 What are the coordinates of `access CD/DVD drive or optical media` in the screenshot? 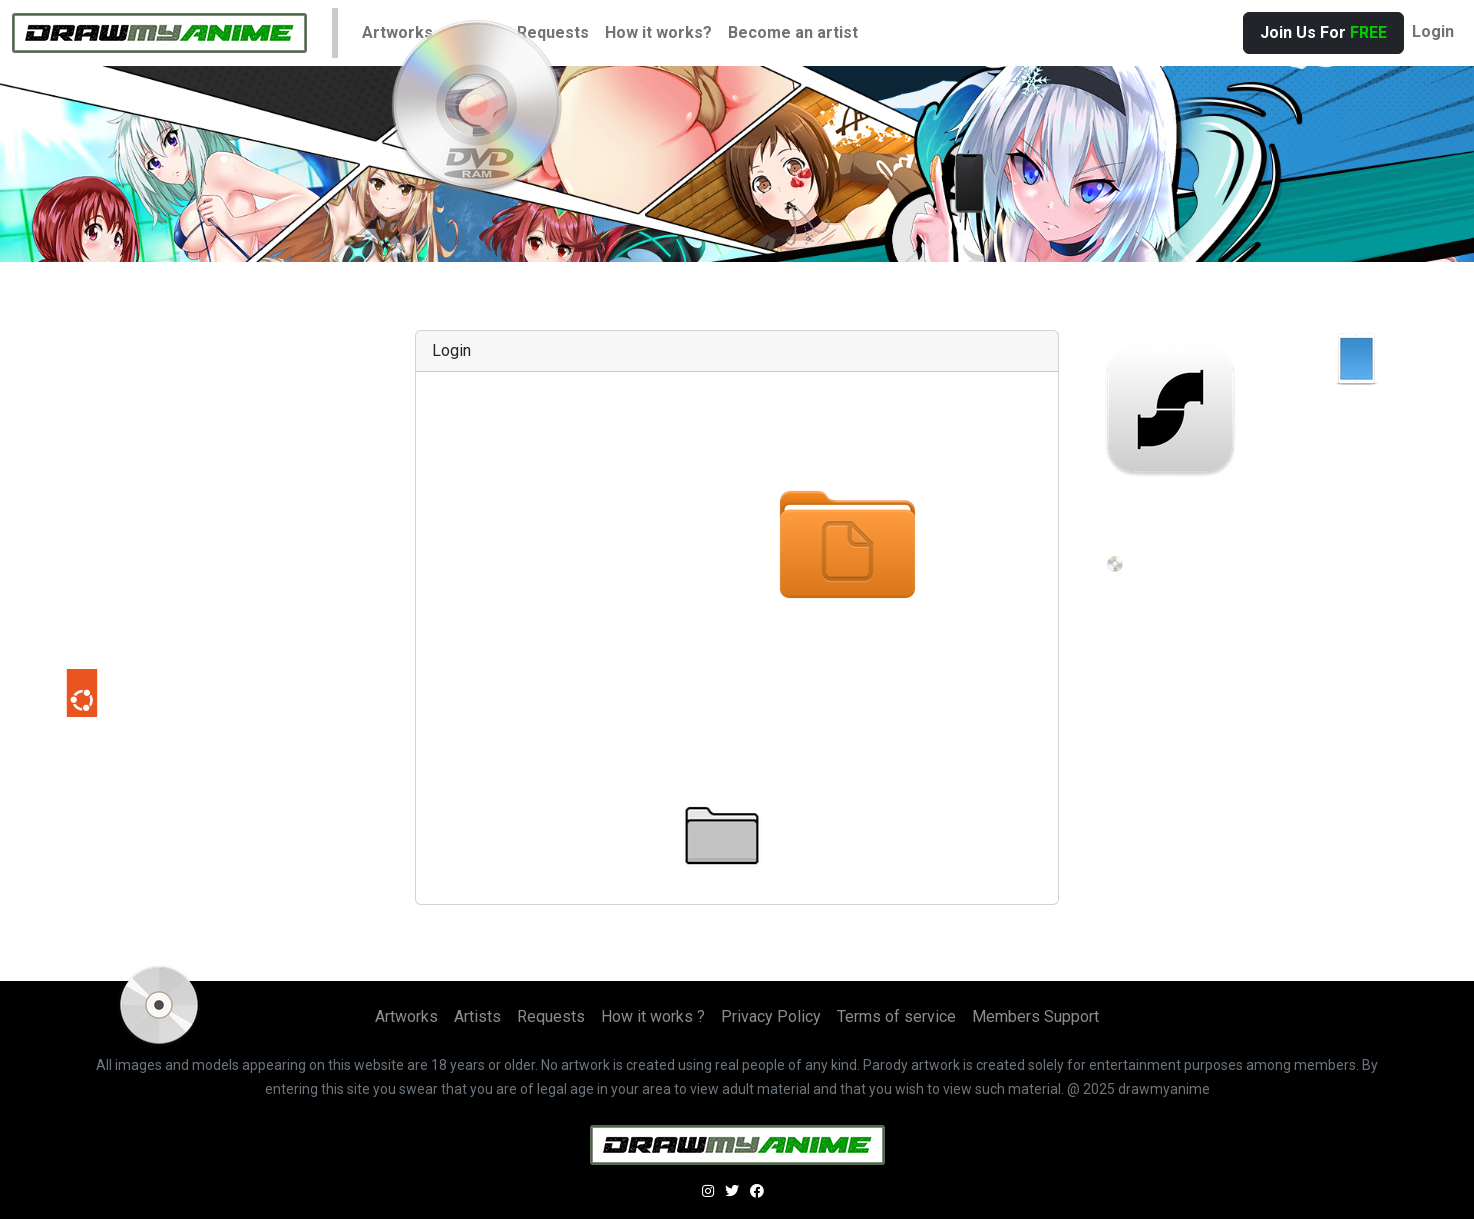 It's located at (159, 1005).